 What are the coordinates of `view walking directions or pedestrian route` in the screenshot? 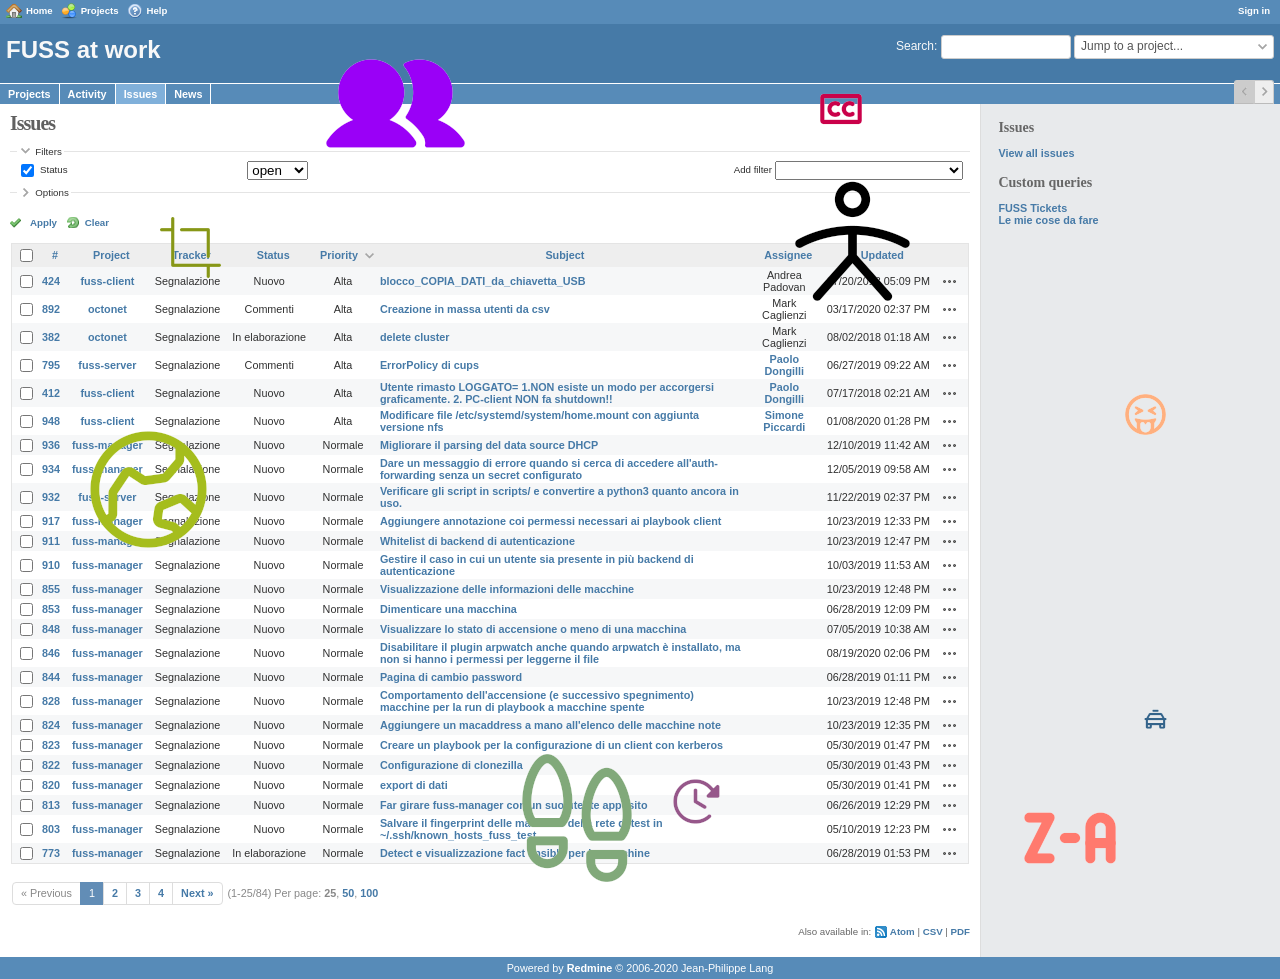 It's located at (577, 818).